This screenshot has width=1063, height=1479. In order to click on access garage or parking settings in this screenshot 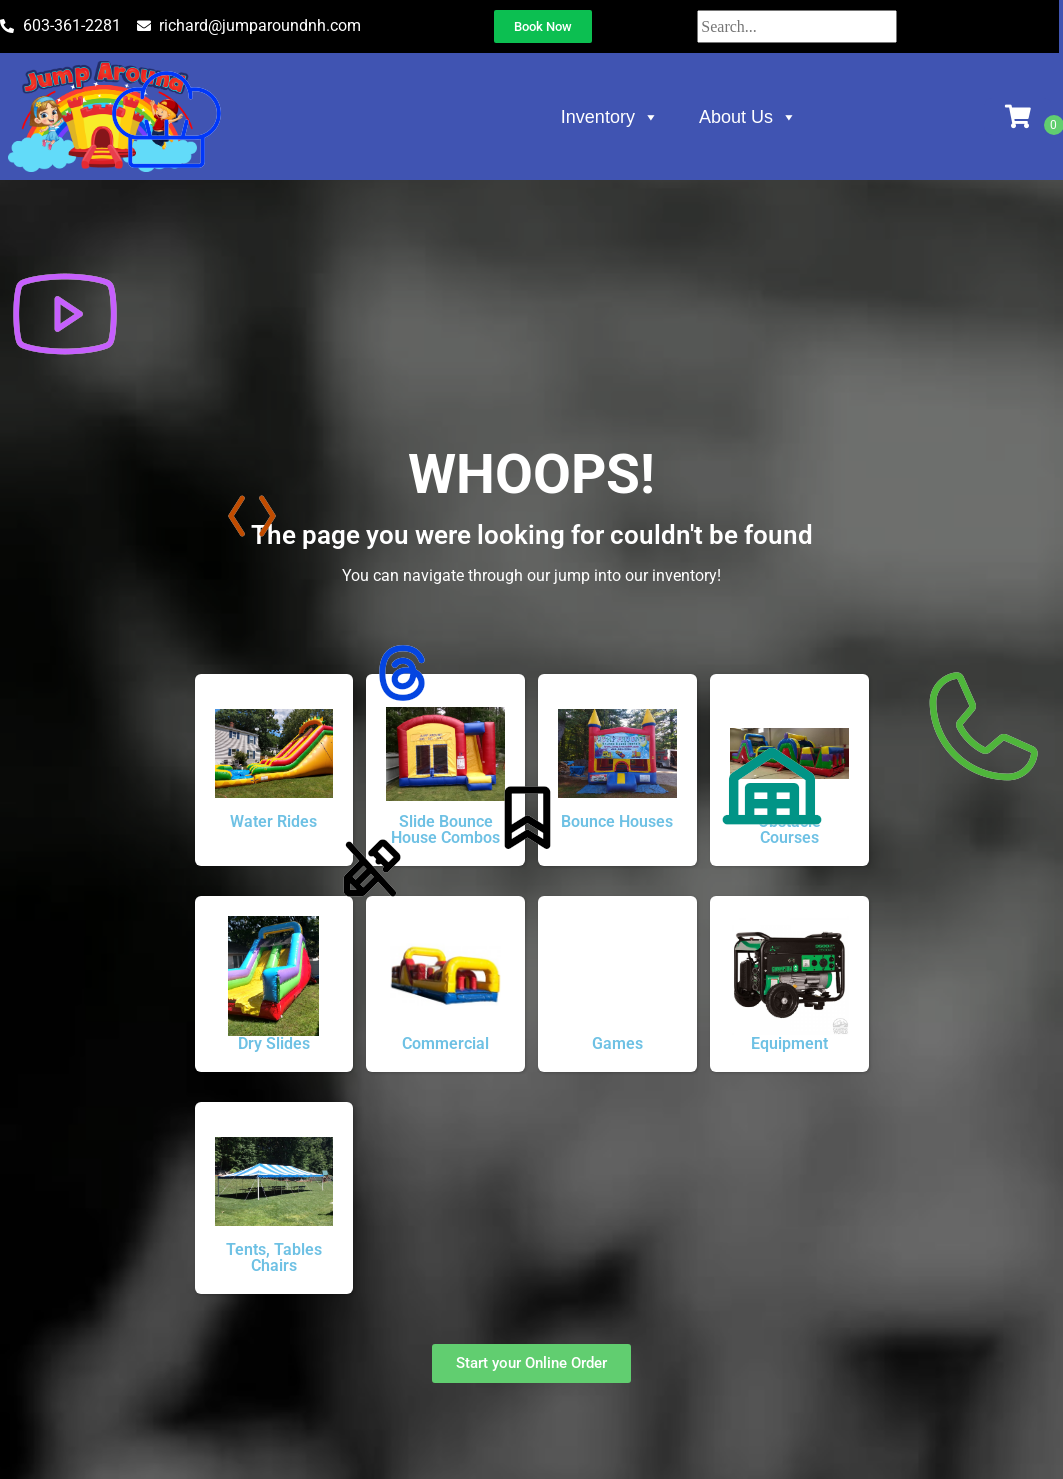, I will do `click(772, 791)`.